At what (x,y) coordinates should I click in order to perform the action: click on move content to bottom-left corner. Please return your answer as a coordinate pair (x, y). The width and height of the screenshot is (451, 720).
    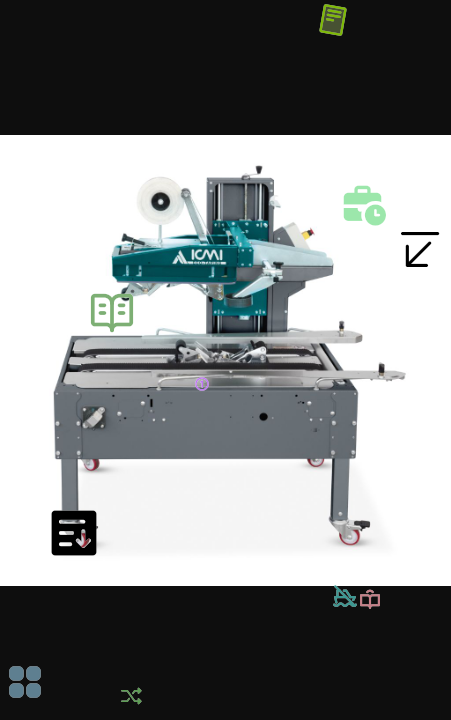
    Looking at the image, I should click on (418, 249).